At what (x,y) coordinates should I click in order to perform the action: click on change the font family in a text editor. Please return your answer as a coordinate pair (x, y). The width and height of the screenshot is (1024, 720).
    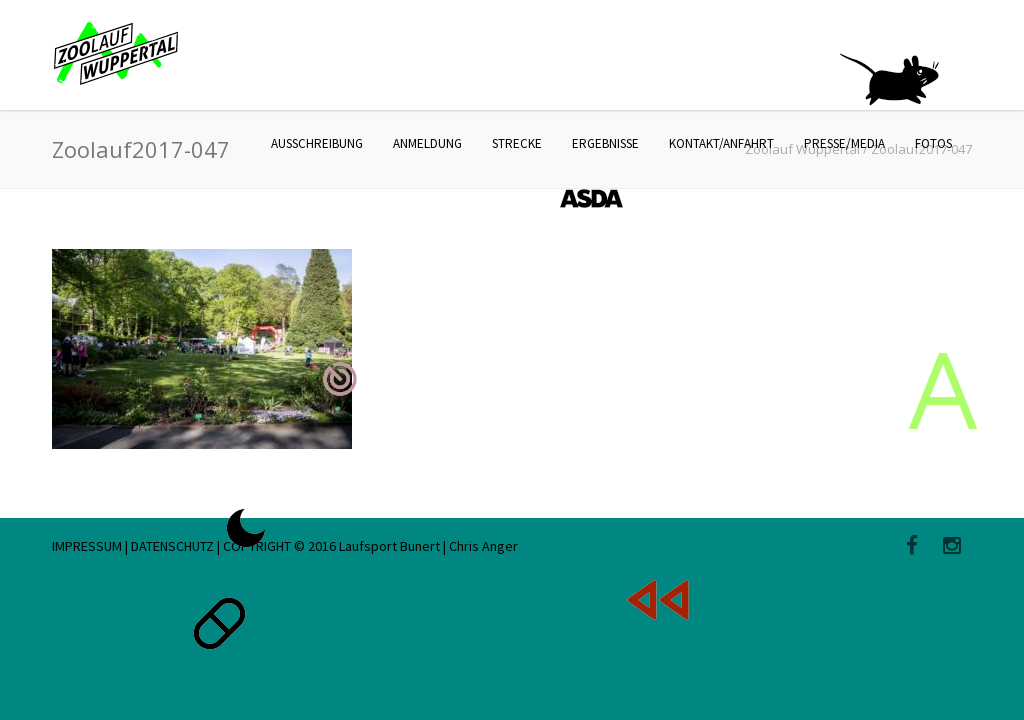
    Looking at the image, I should click on (943, 389).